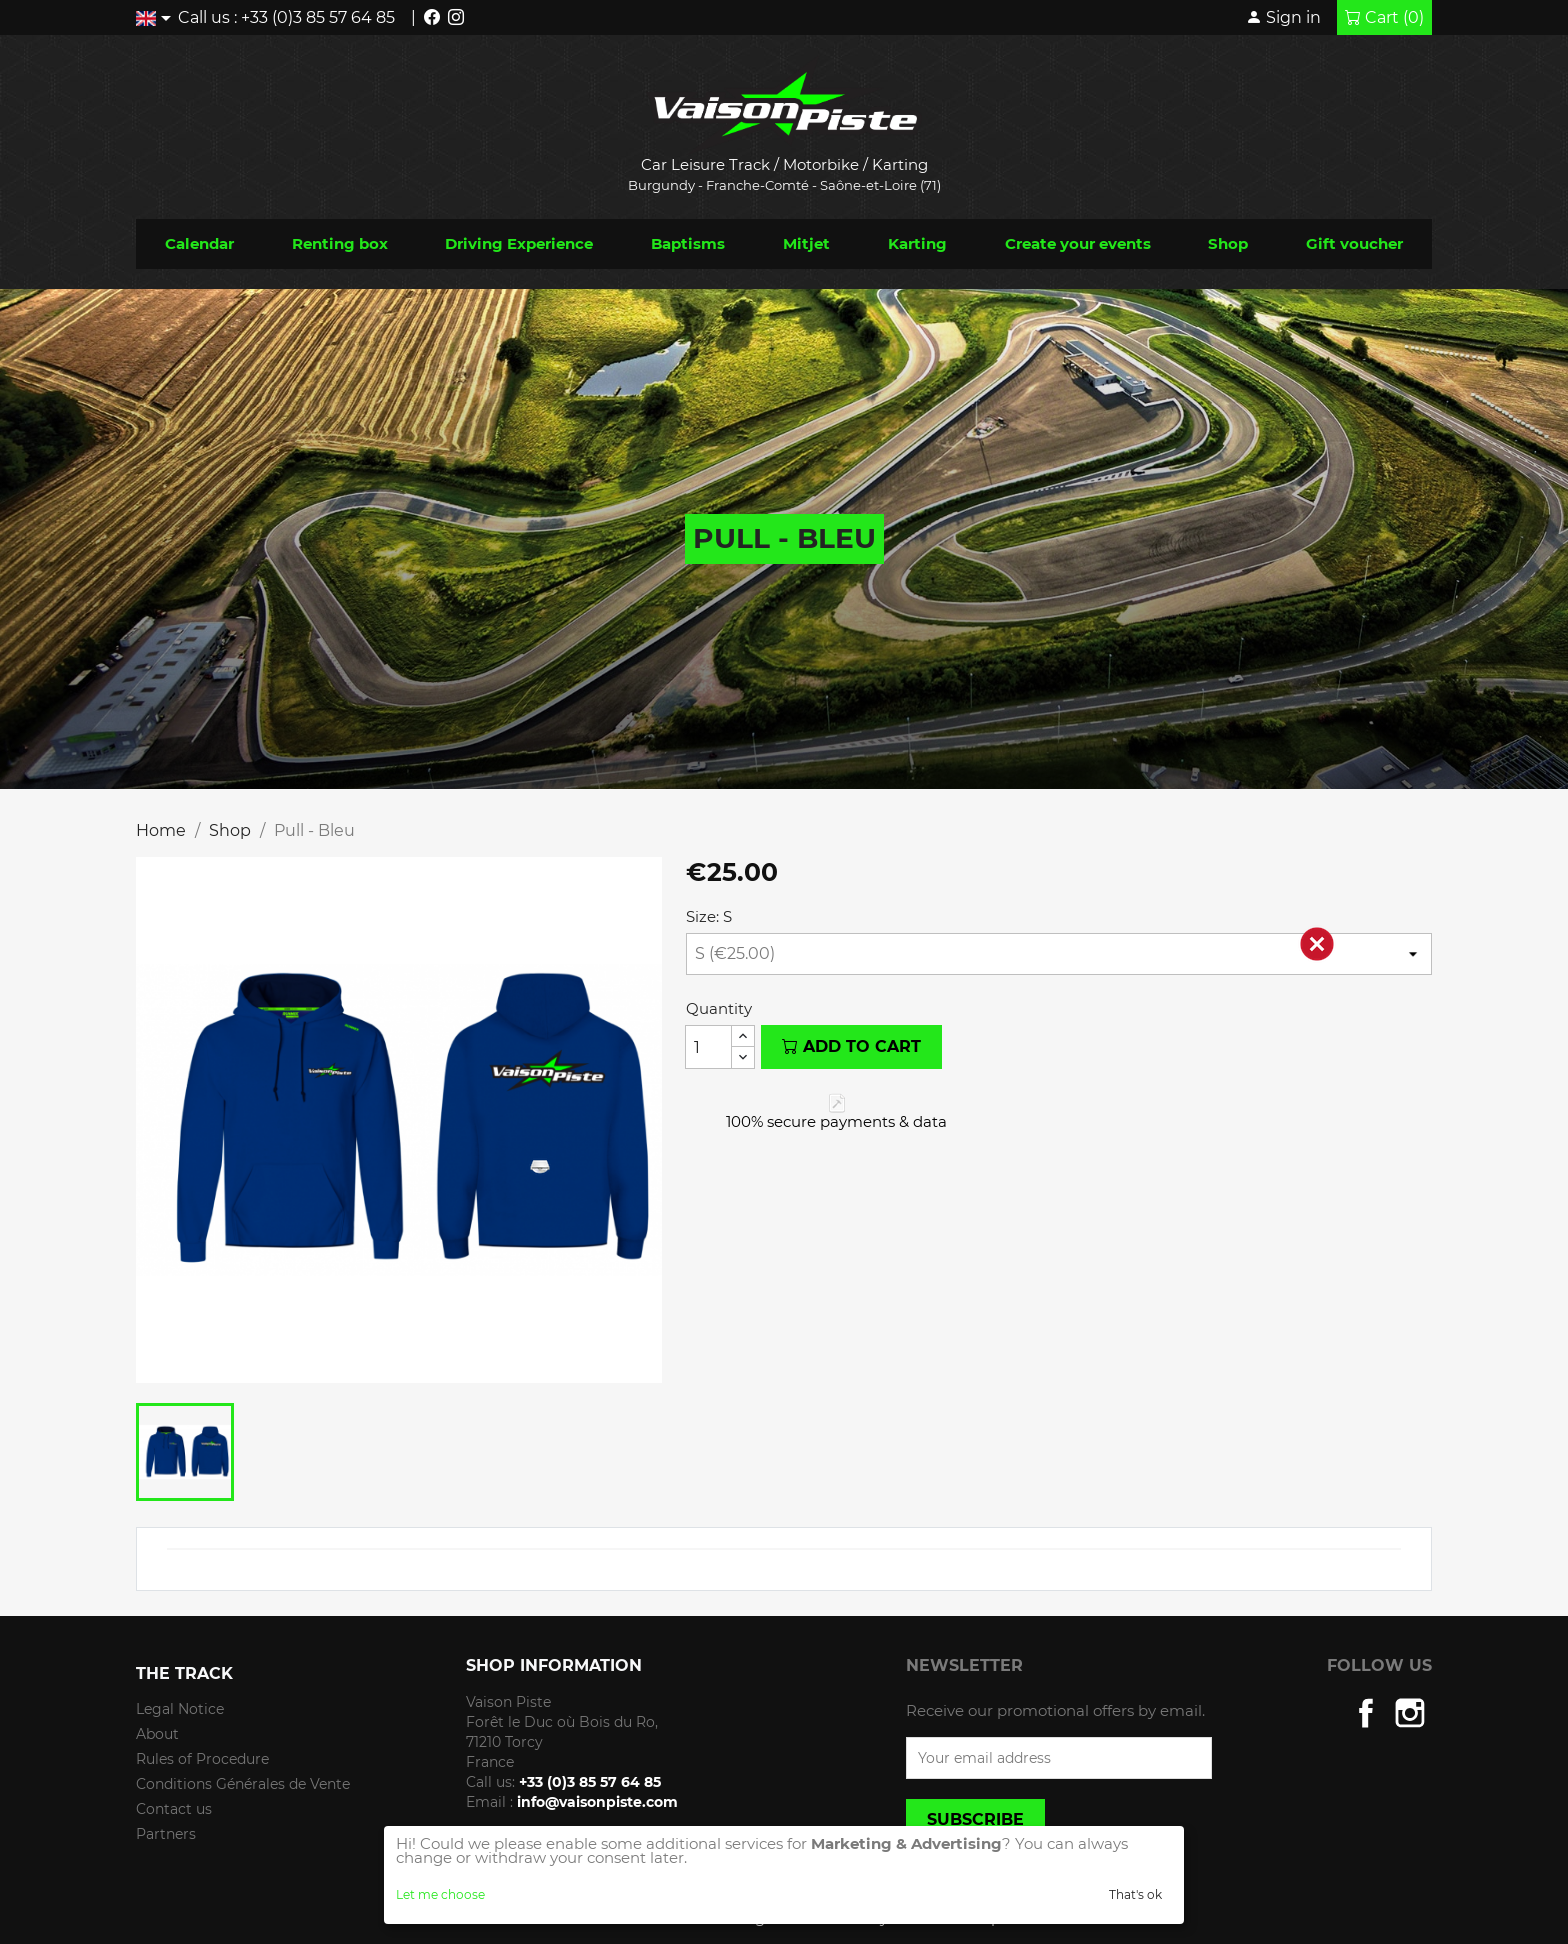 The image size is (1568, 1944). I want to click on stop or cancel the current action, so click(1317, 944).